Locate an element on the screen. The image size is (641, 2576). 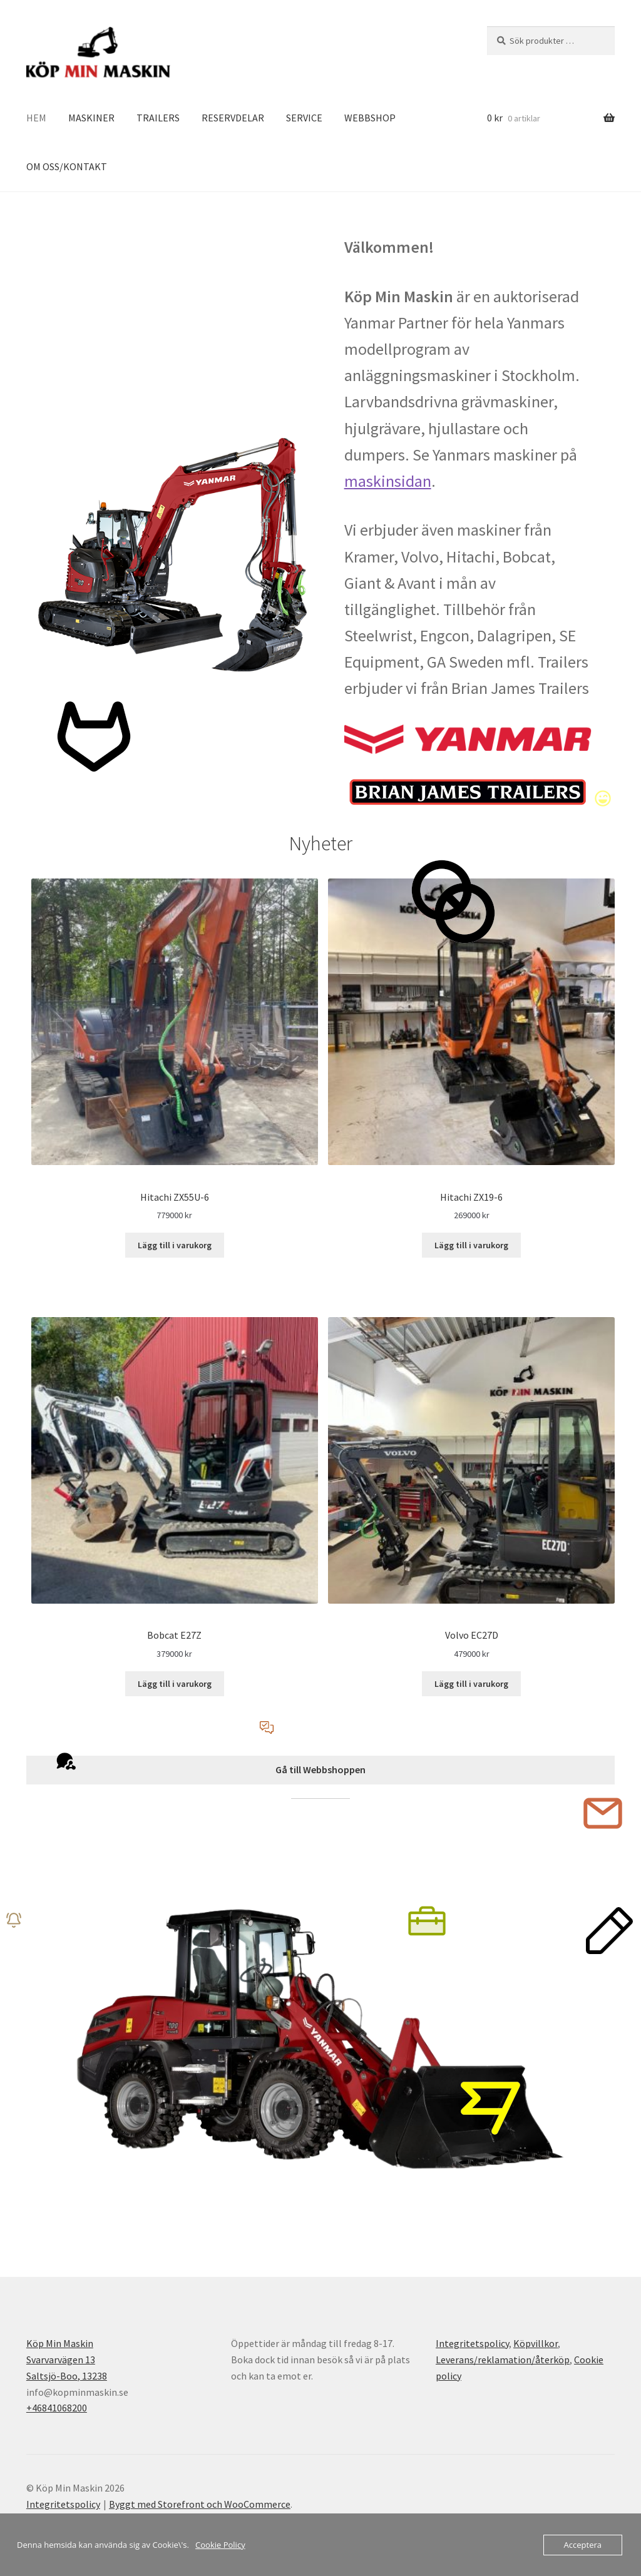
add a playful reaction to a message is located at coordinates (603, 798).